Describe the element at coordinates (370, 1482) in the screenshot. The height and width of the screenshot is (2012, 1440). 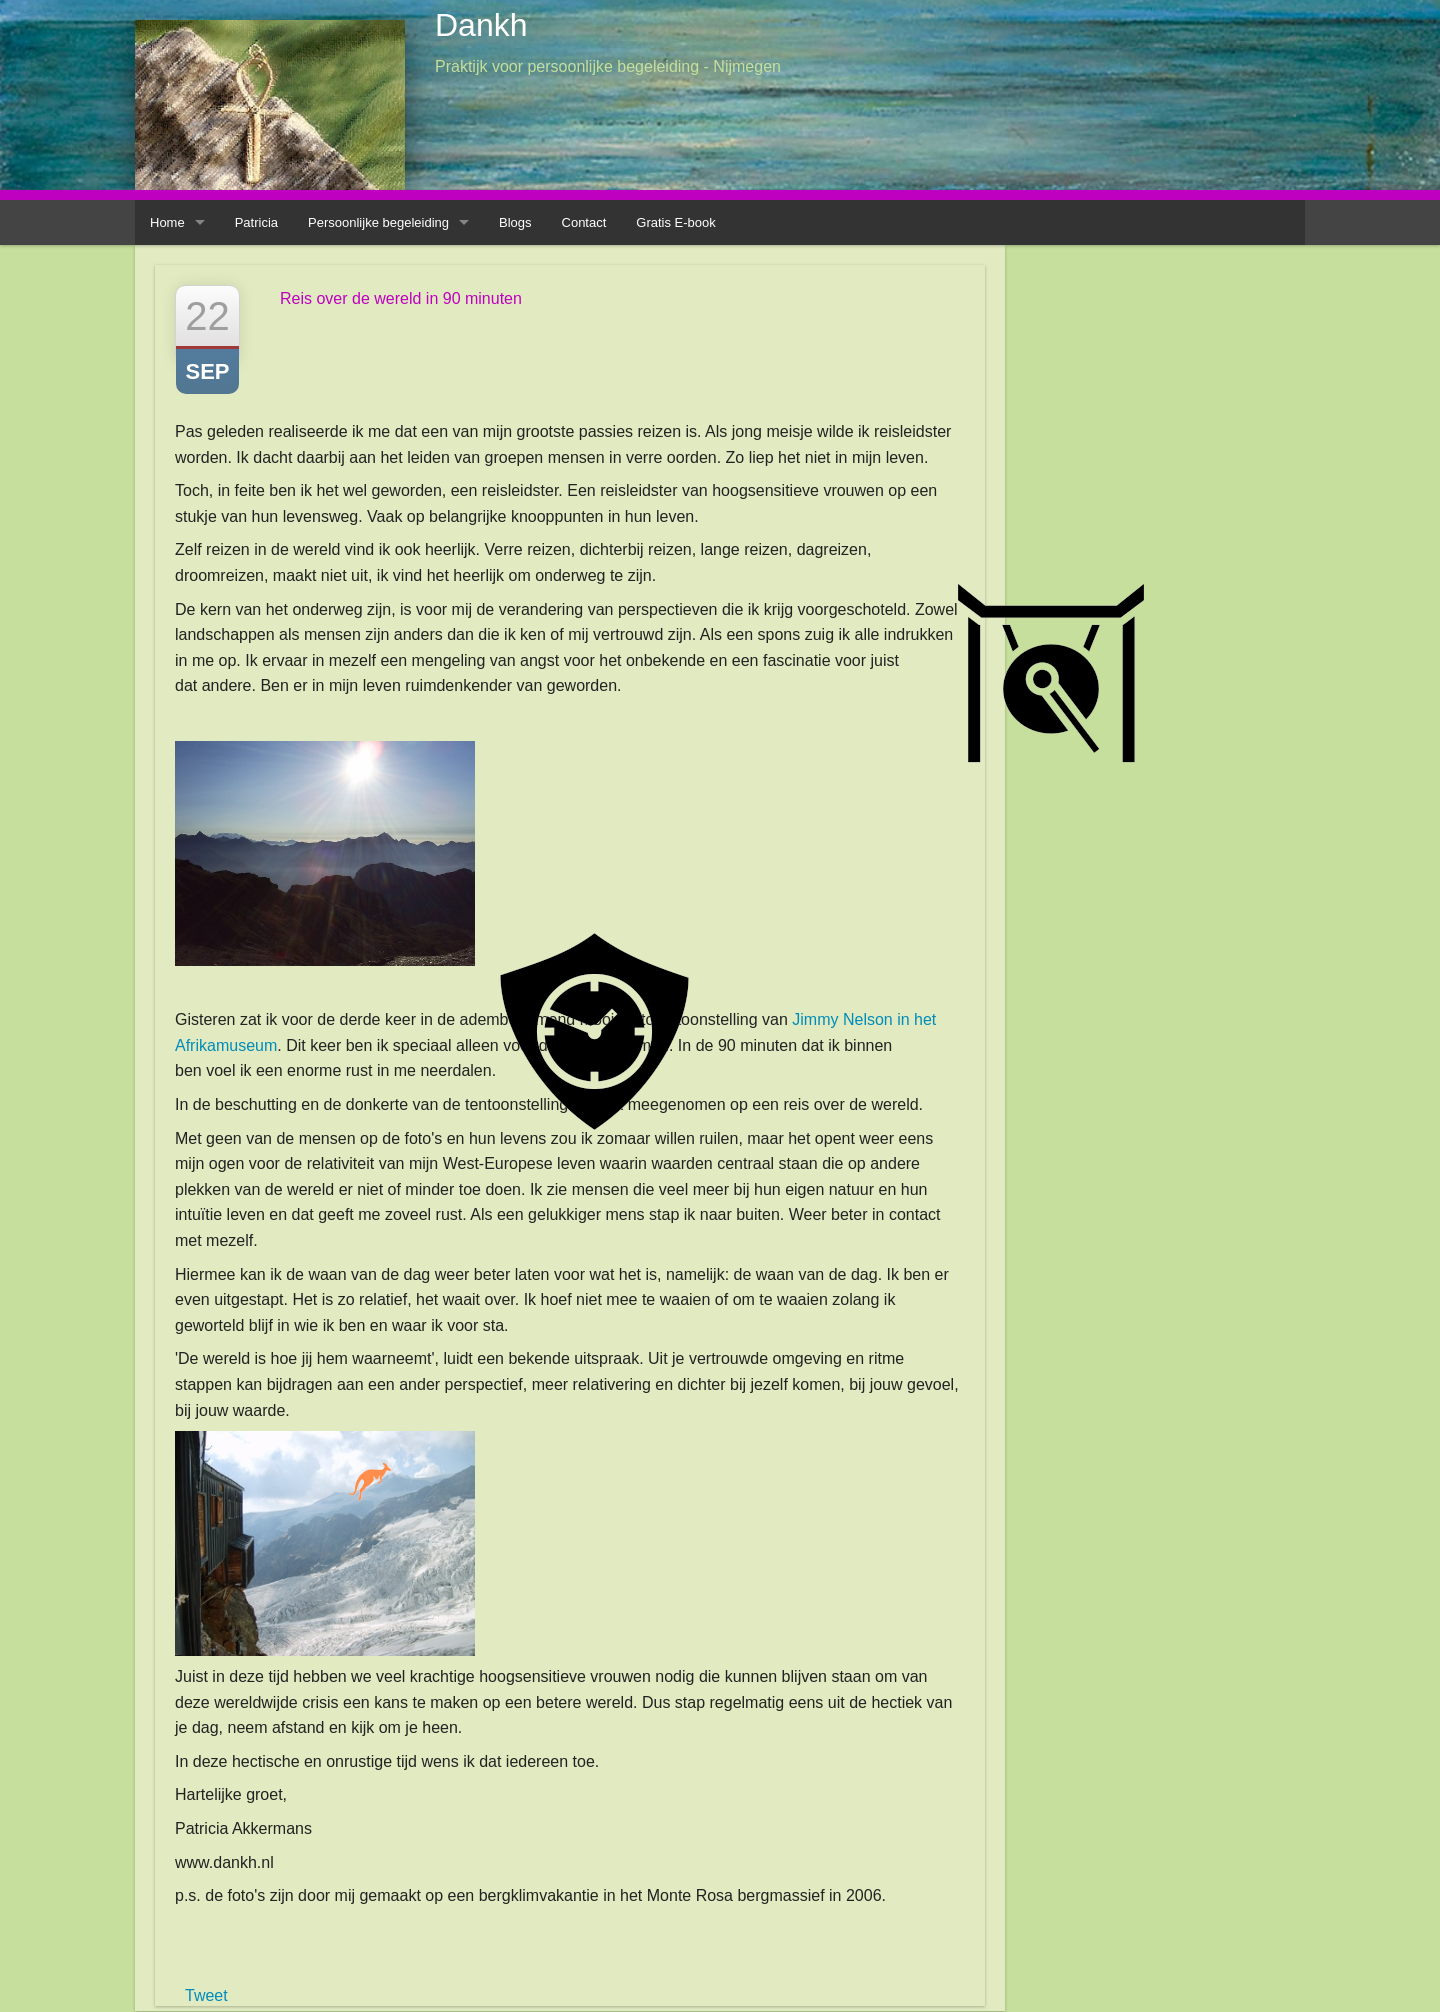
I see `indicates australian content or region` at that location.